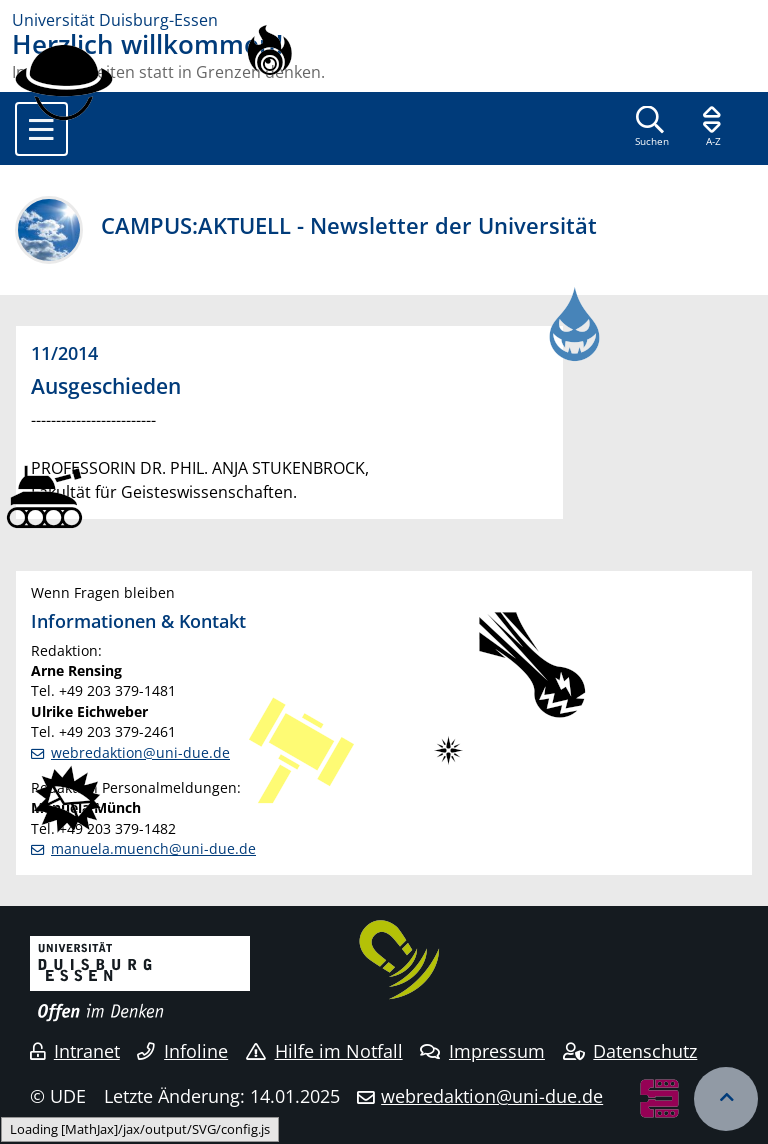 This screenshot has width=768, height=1144. What do you see at coordinates (67, 799) in the screenshot?
I see `indicates a malicious or dangerous email/message` at bounding box center [67, 799].